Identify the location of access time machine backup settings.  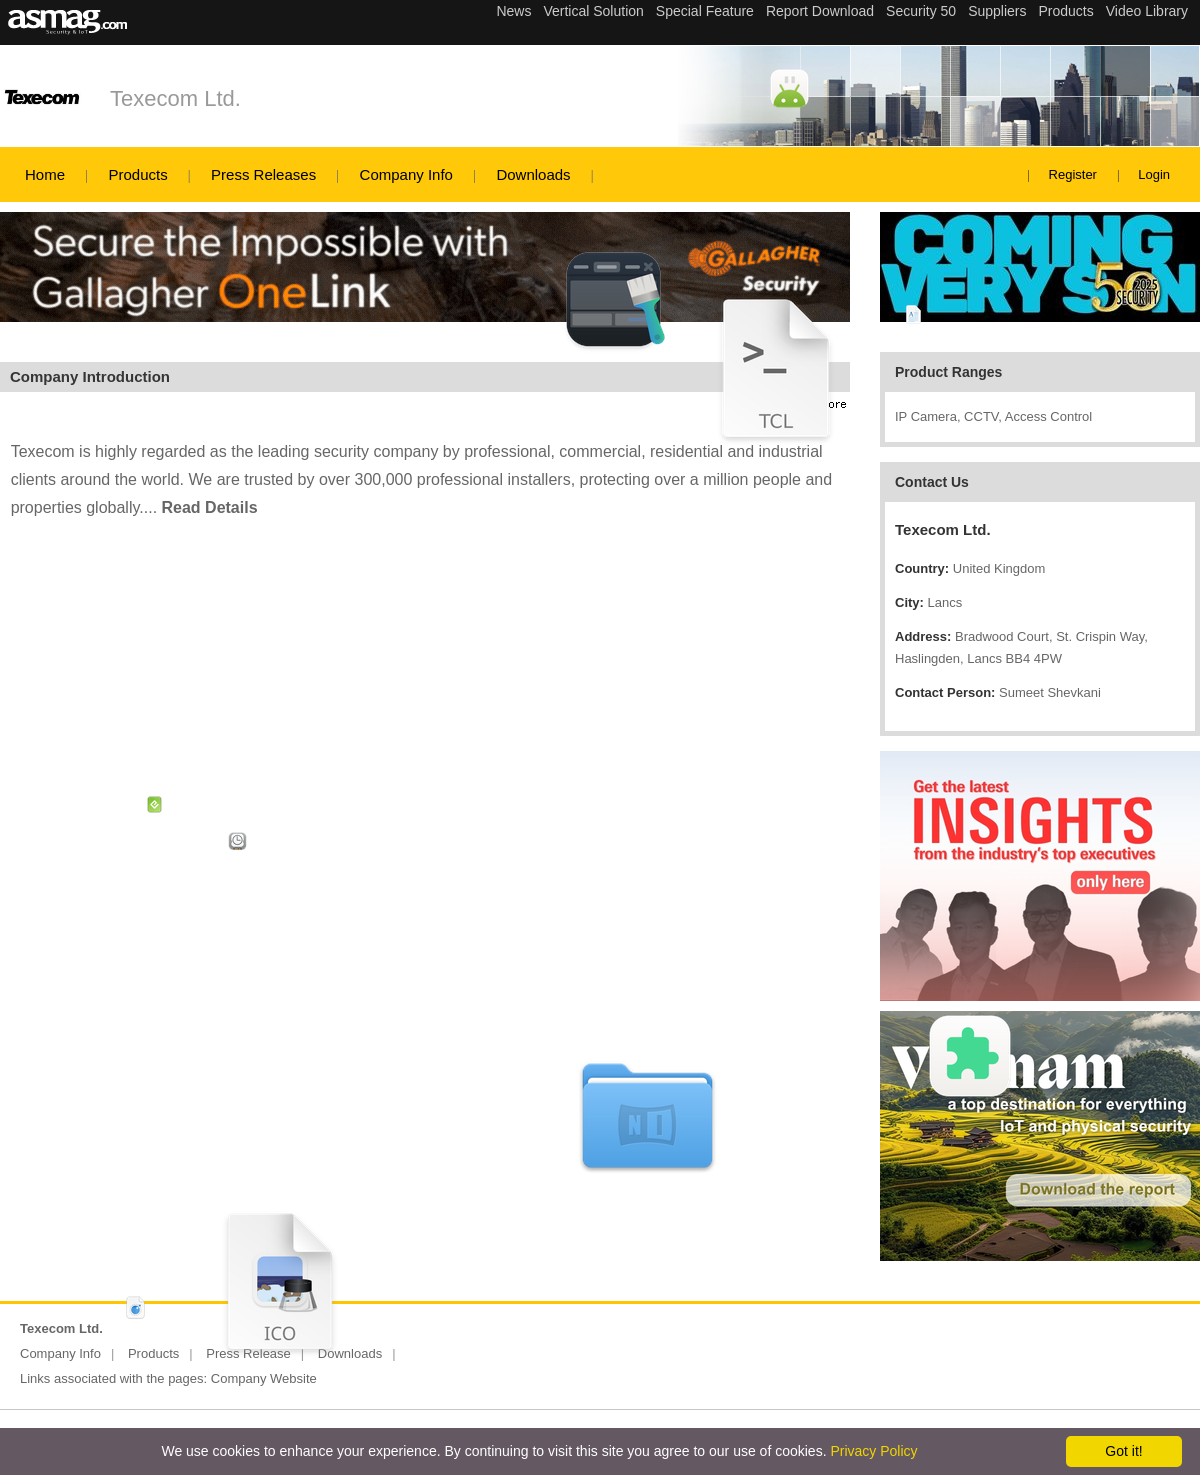
(237, 841).